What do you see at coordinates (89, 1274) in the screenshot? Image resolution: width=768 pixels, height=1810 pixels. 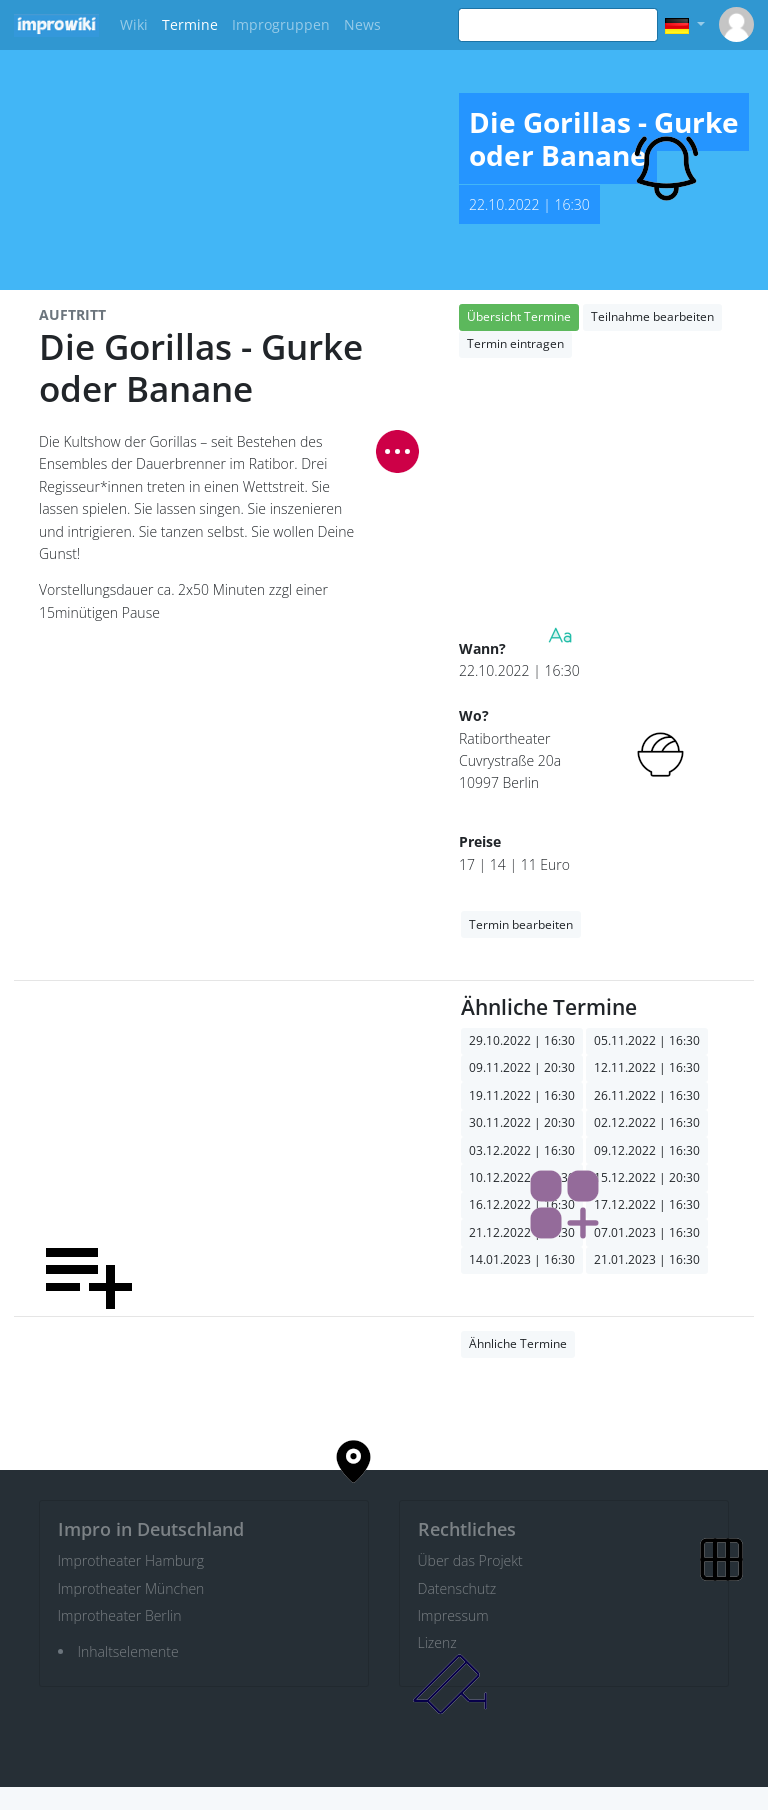 I see `add a new item to your playlist` at bounding box center [89, 1274].